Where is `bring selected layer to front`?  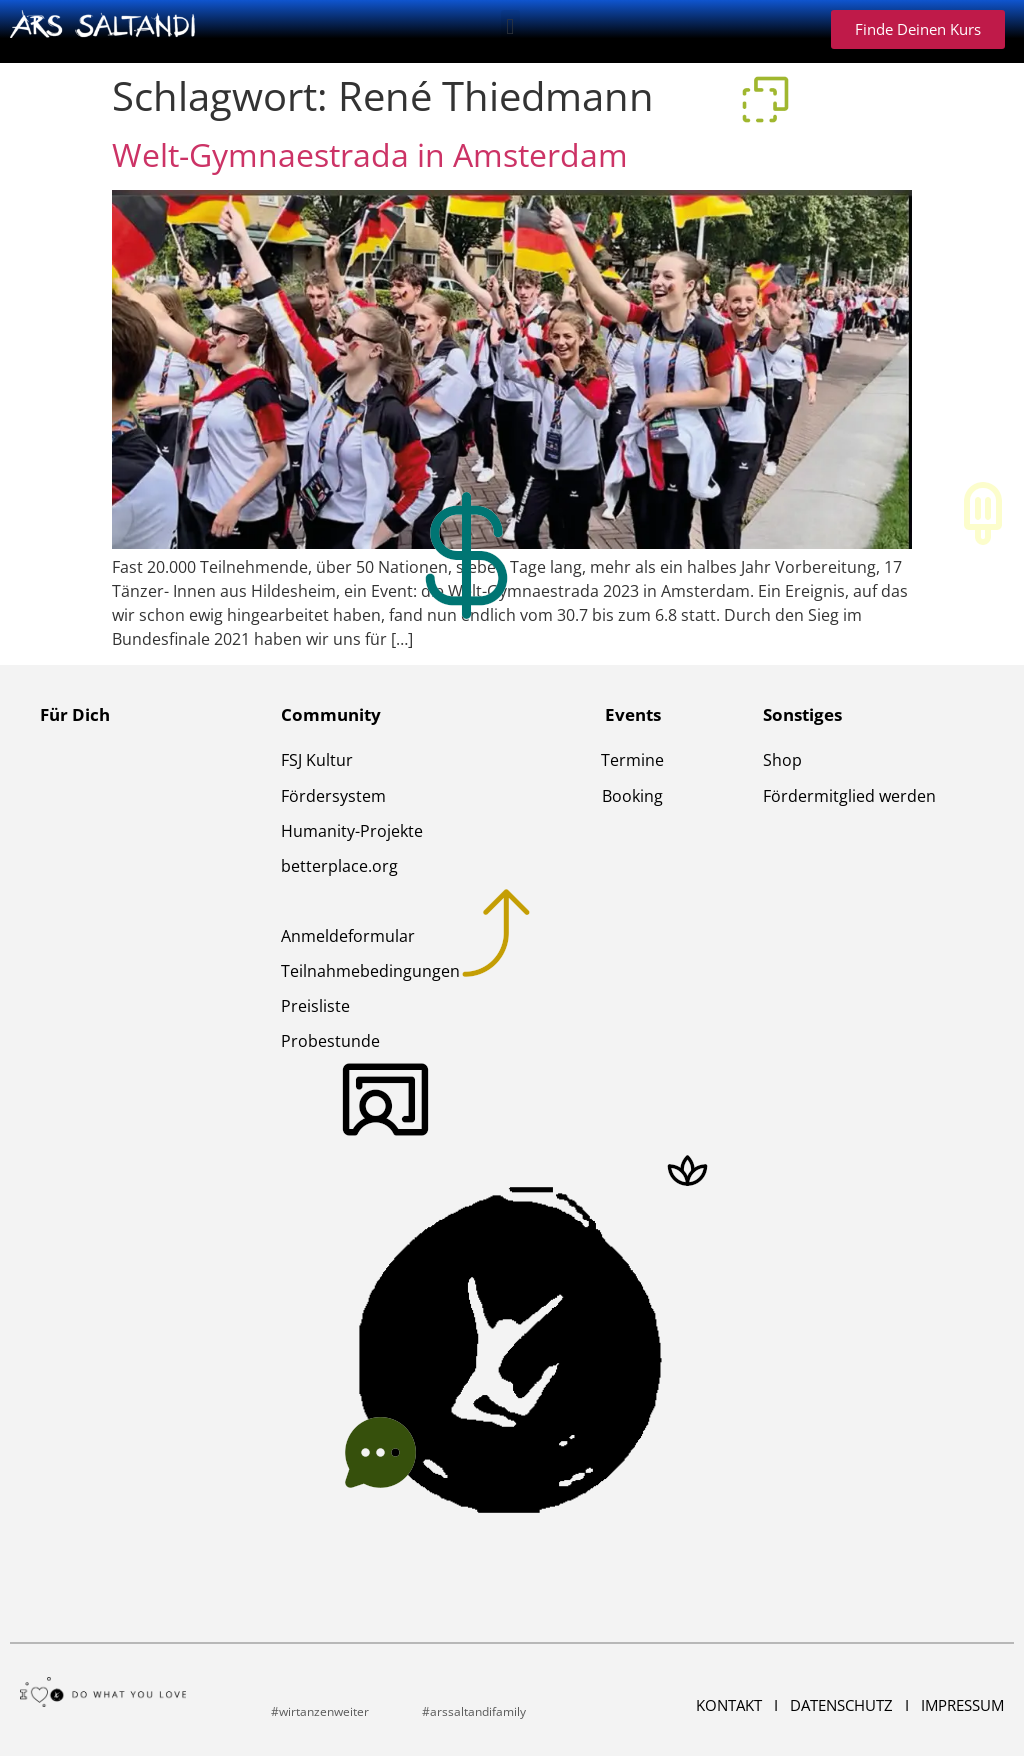
bring selected layer to front is located at coordinates (765, 99).